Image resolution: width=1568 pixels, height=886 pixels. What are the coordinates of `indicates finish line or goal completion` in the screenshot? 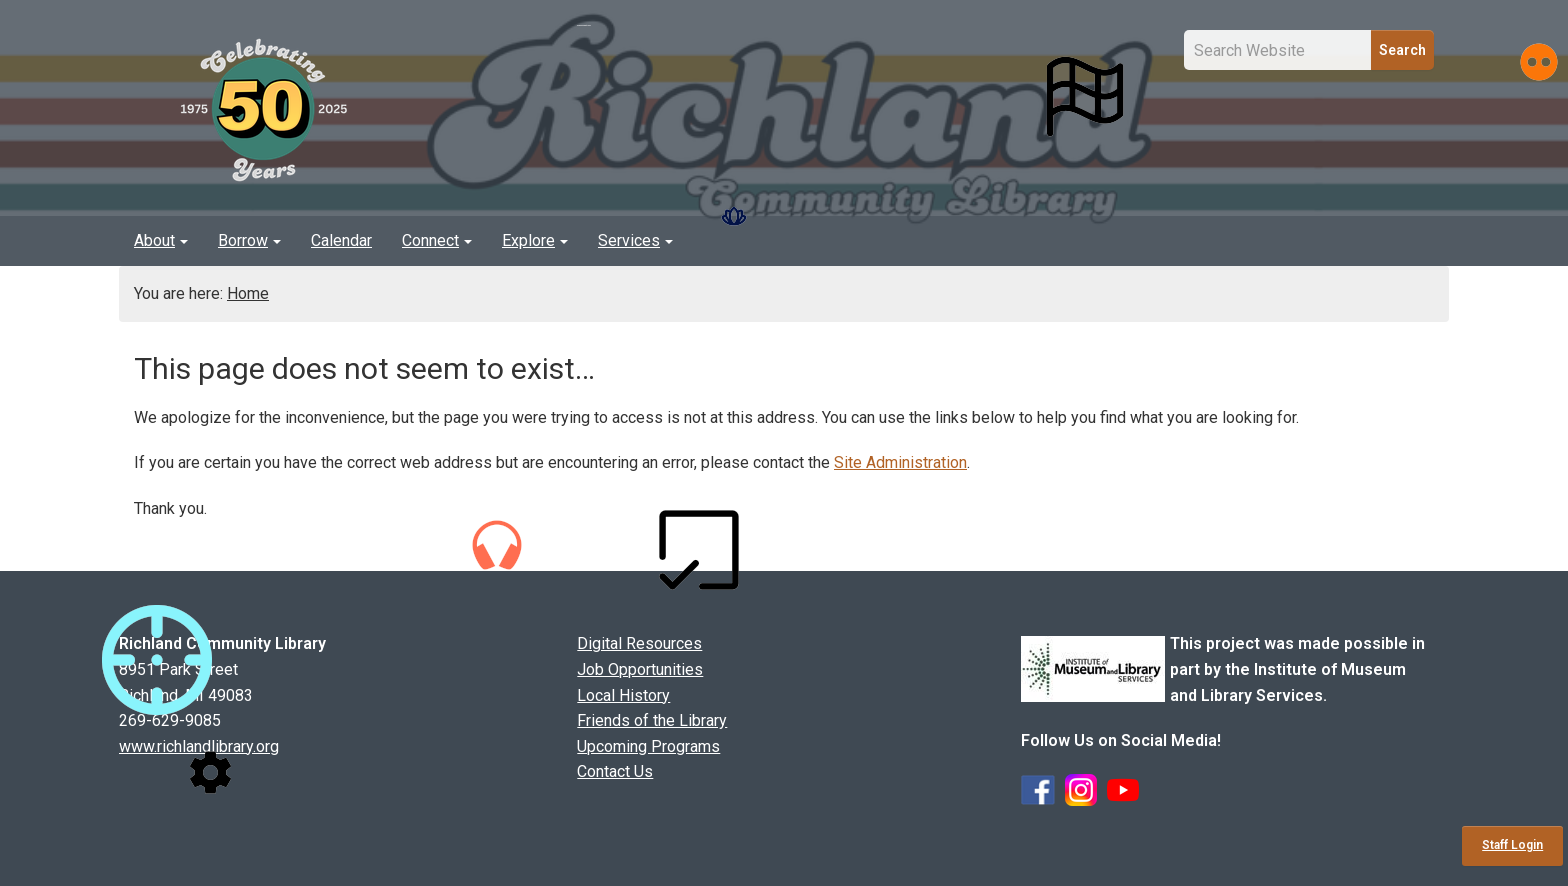 It's located at (1082, 95).